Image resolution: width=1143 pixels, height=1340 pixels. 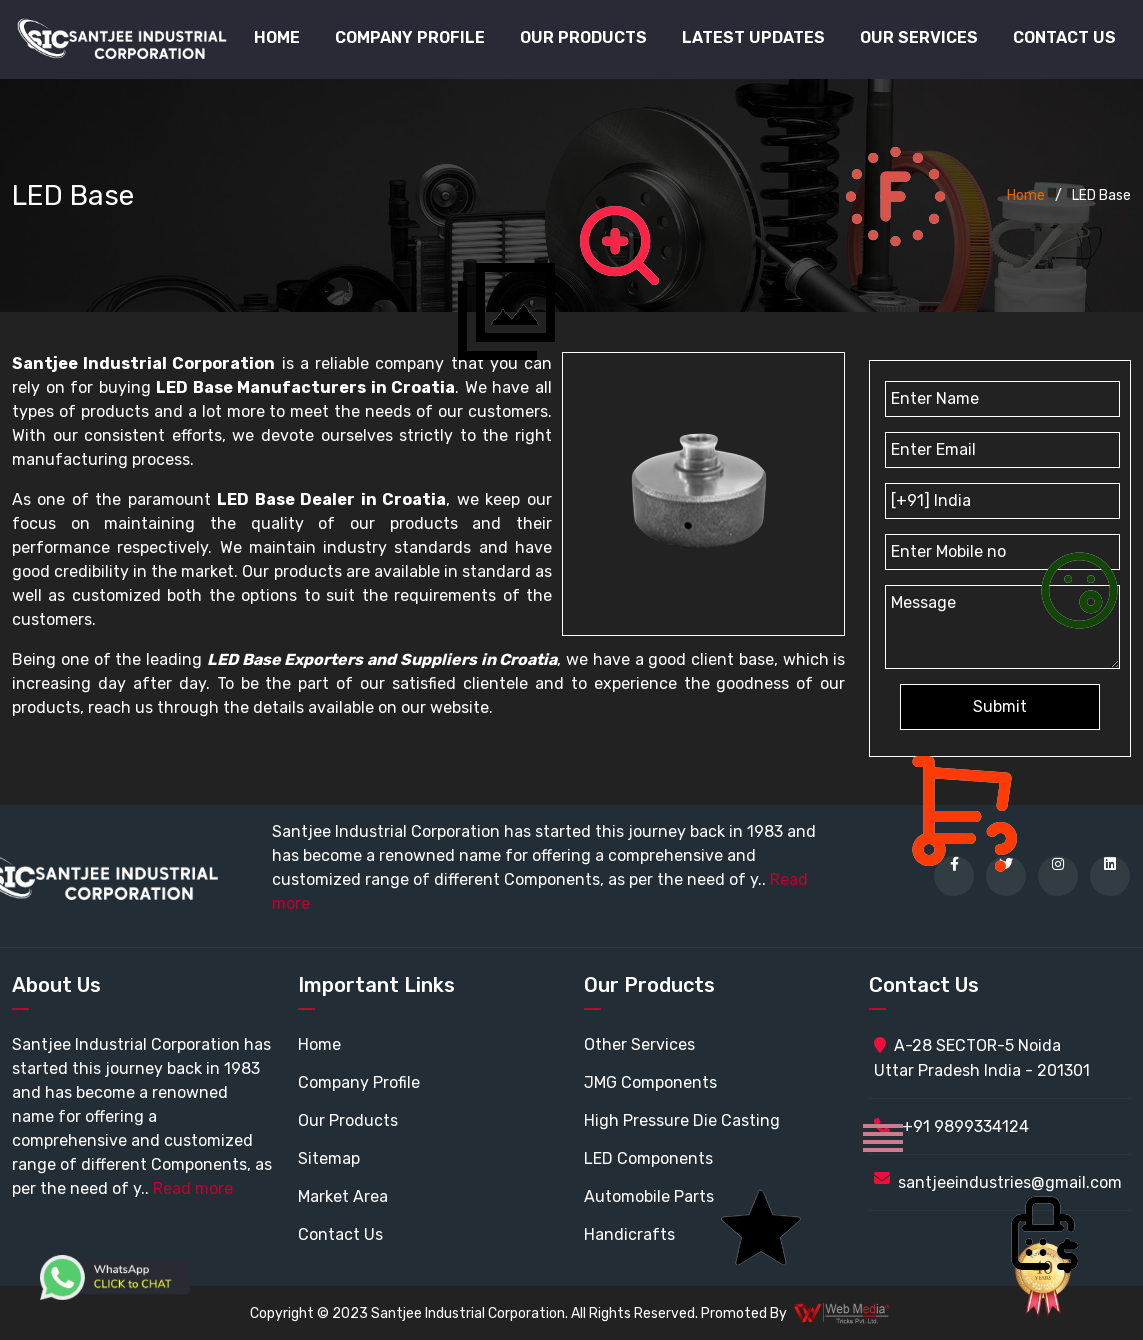 What do you see at coordinates (1043, 1235) in the screenshot?
I see `open point of sale system` at bounding box center [1043, 1235].